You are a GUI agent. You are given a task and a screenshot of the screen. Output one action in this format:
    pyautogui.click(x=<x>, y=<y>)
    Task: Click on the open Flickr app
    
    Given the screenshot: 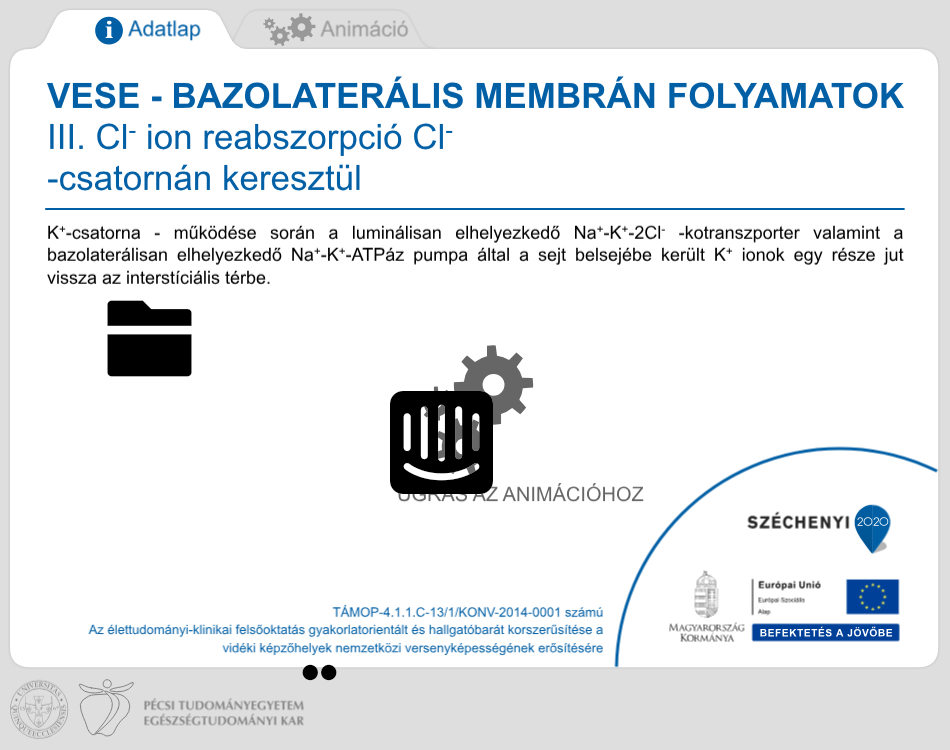 What is the action you would take?
    pyautogui.click(x=319, y=672)
    